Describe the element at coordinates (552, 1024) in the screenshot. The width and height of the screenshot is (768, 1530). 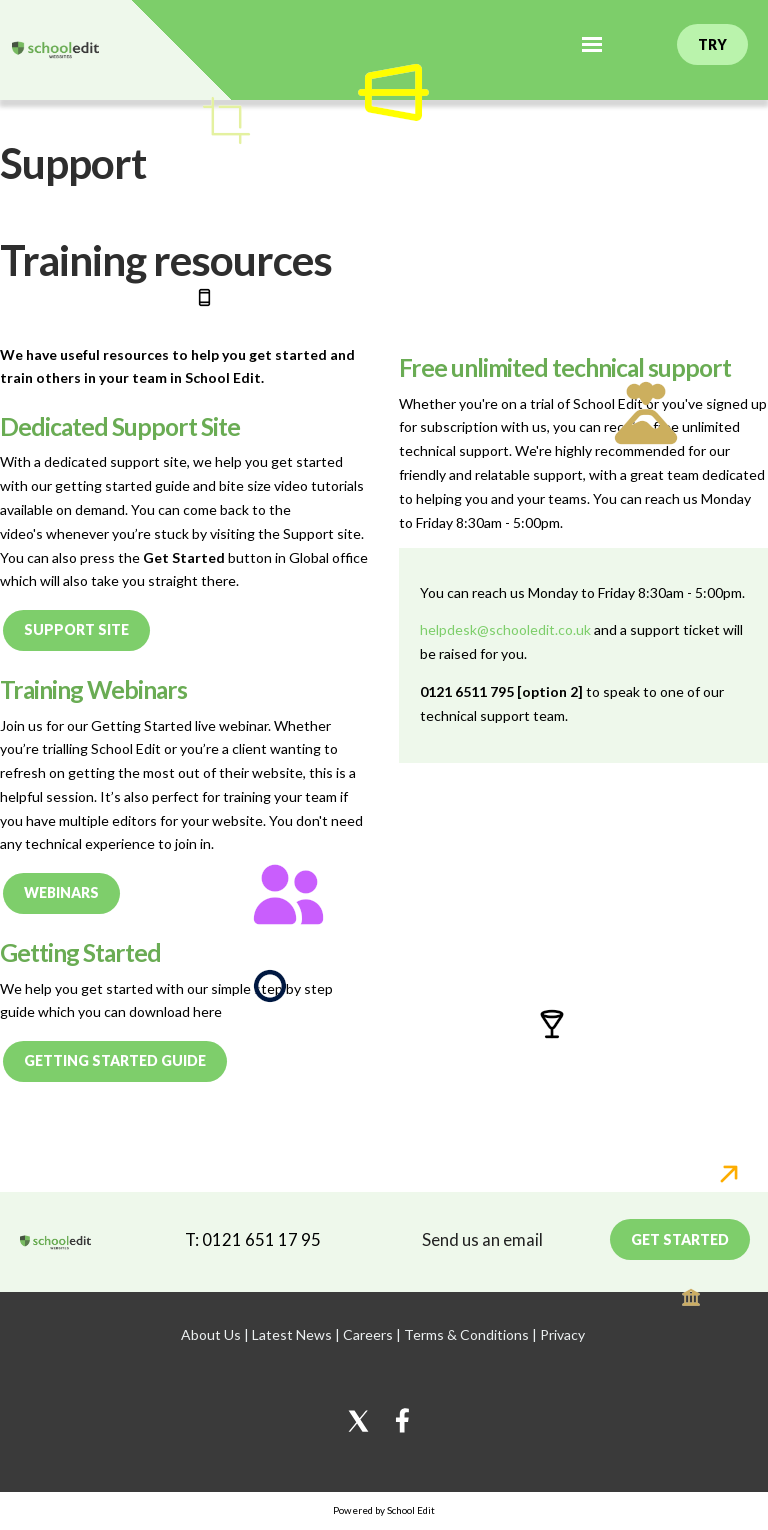
I see `view bar or cocktail menu` at that location.